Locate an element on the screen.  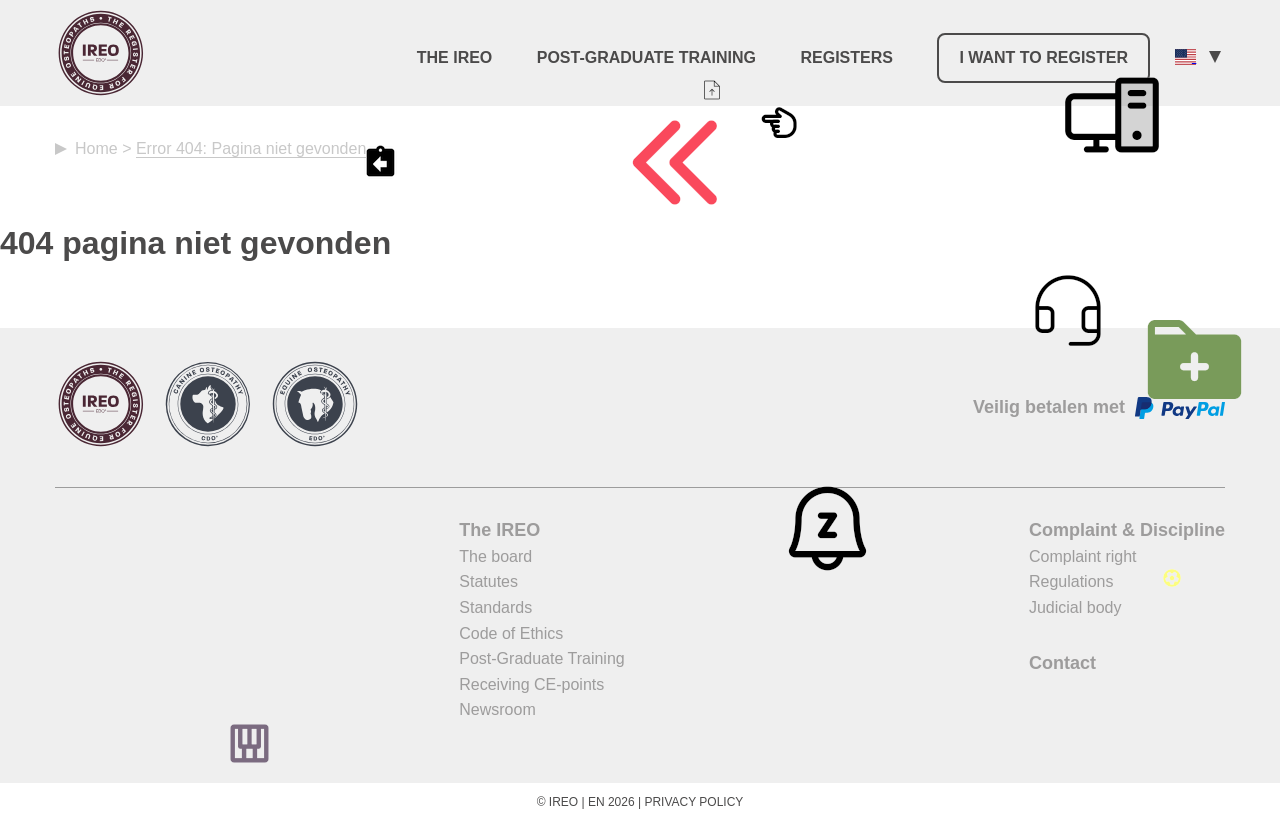
open music or piano app is located at coordinates (249, 743).